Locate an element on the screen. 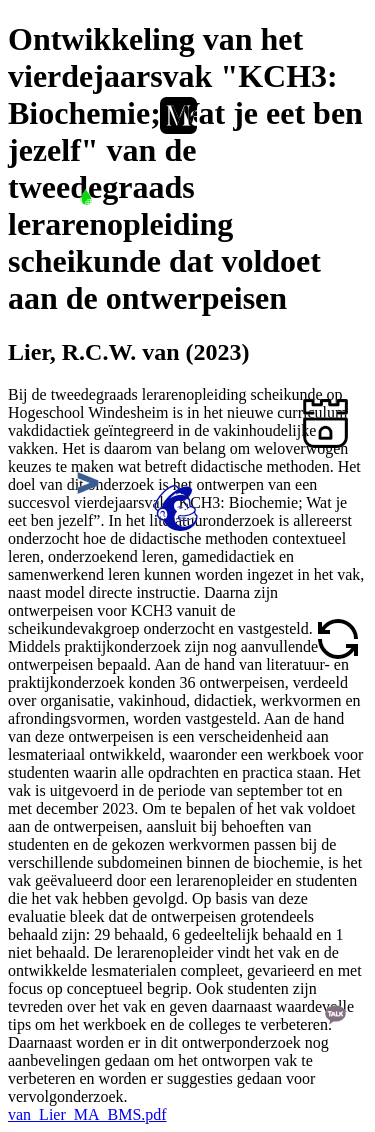  open KakaoTalk messaging app is located at coordinates (335, 1014).